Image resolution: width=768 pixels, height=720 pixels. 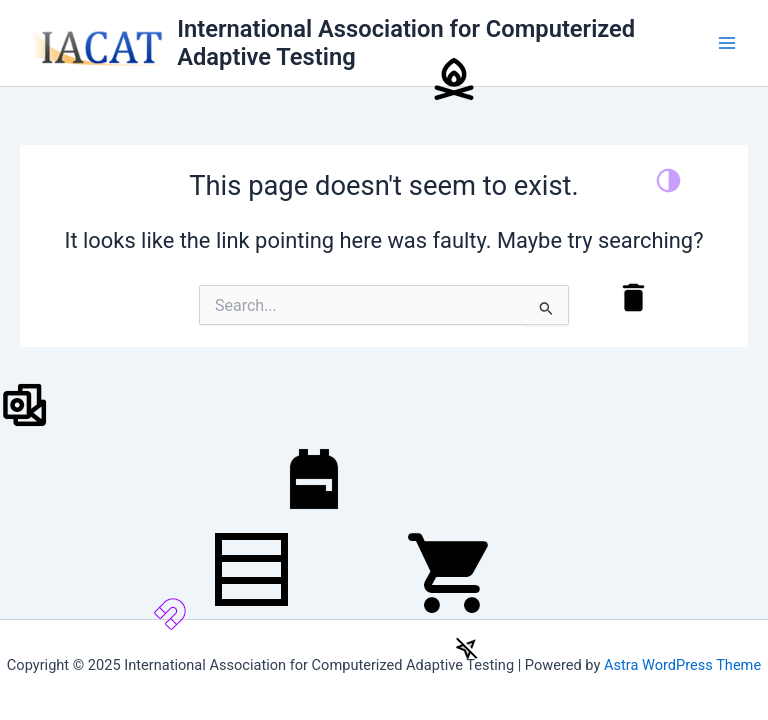 What do you see at coordinates (668, 180) in the screenshot?
I see `adjust display contrast settings` at bounding box center [668, 180].